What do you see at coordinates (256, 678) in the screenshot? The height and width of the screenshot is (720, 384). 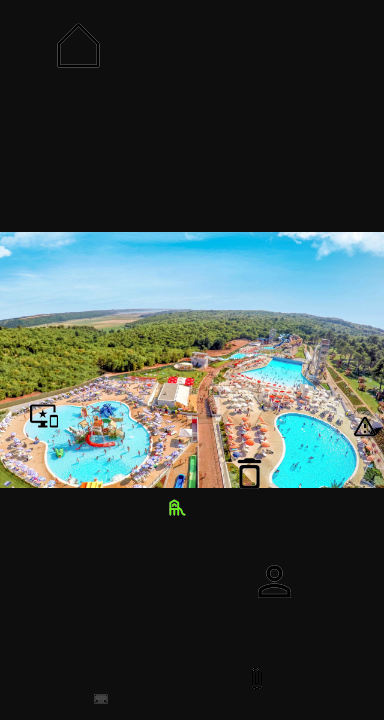 I see `attach a file to your message` at bounding box center [256, 678].